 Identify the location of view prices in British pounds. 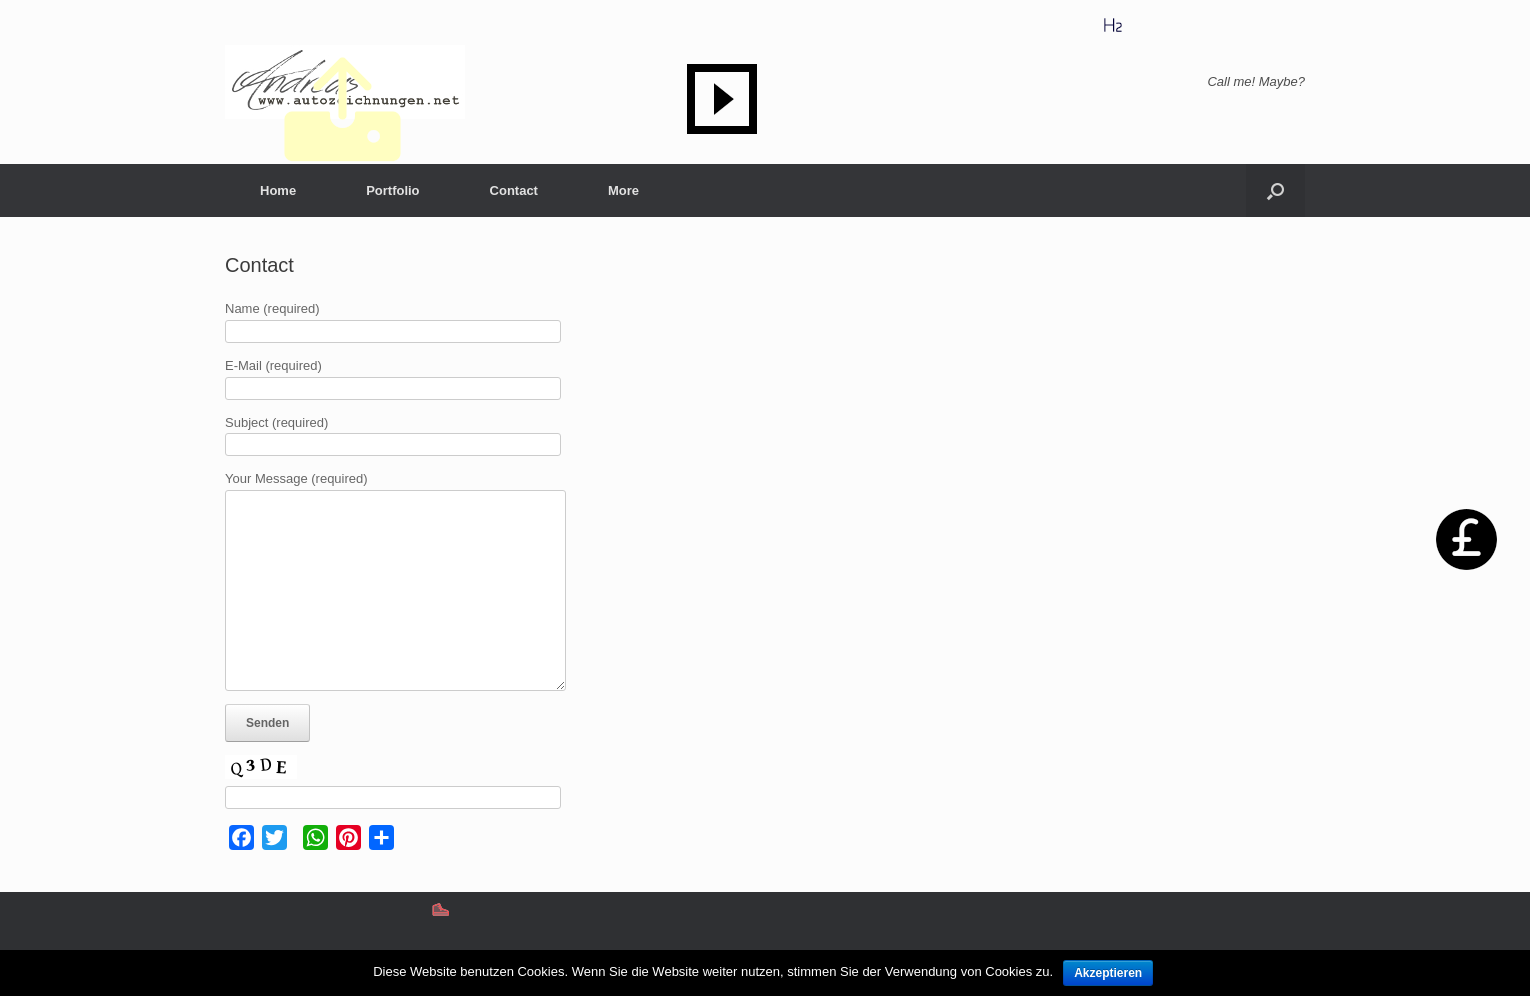
(1466, 539).